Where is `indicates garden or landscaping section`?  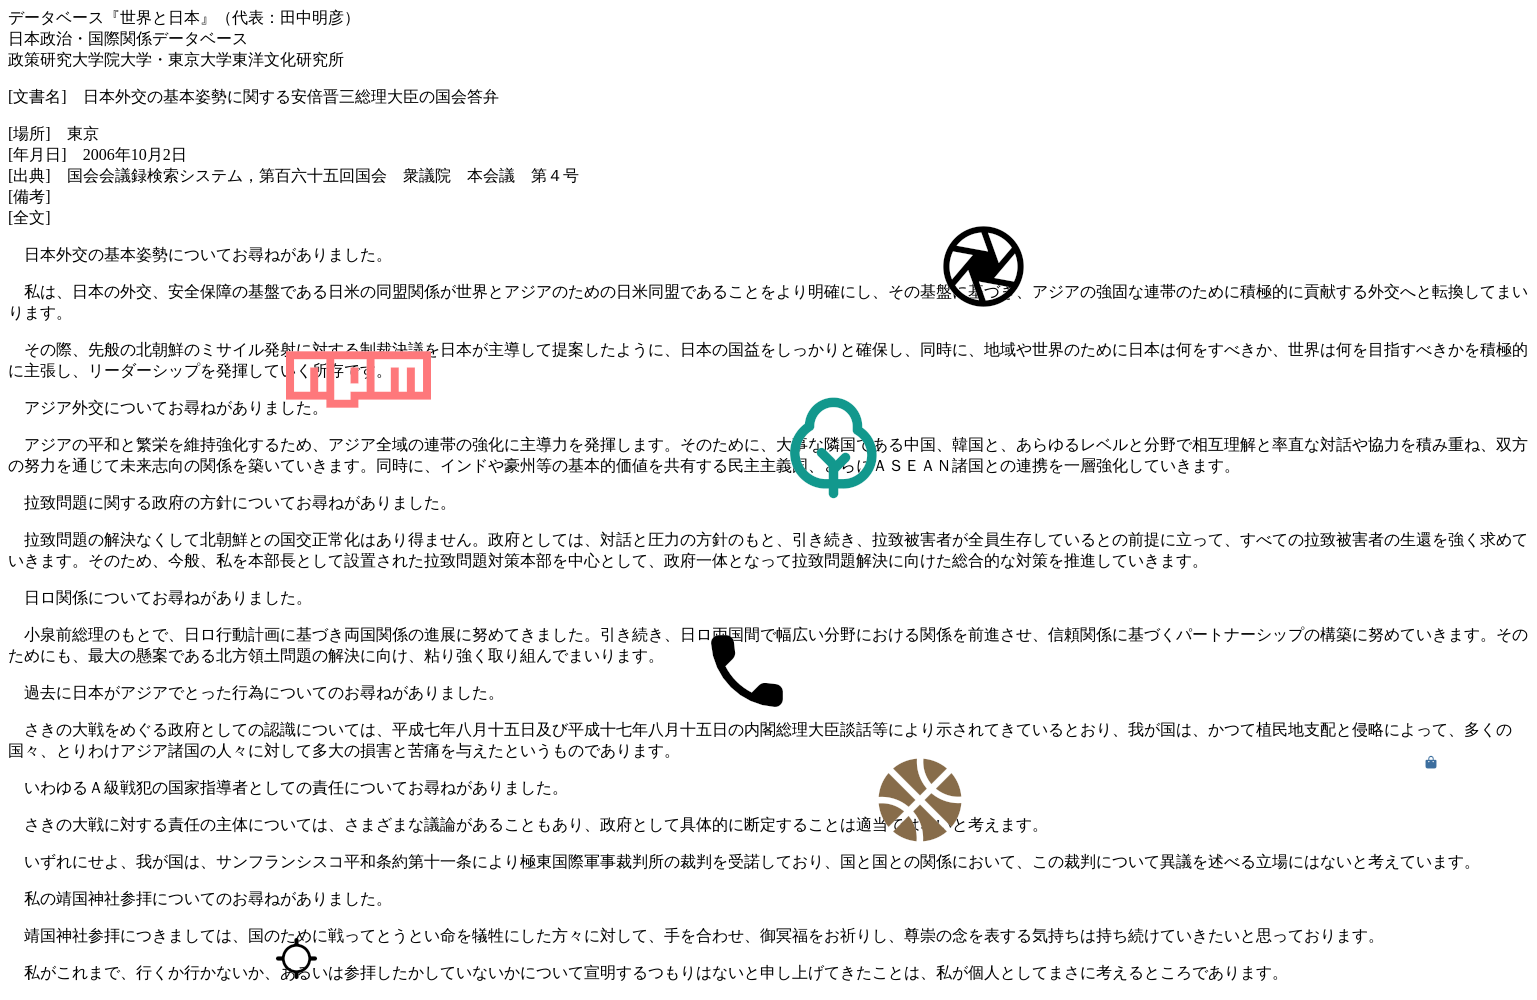
indicates garden or landscaping section is located at coordinates (833, 445).